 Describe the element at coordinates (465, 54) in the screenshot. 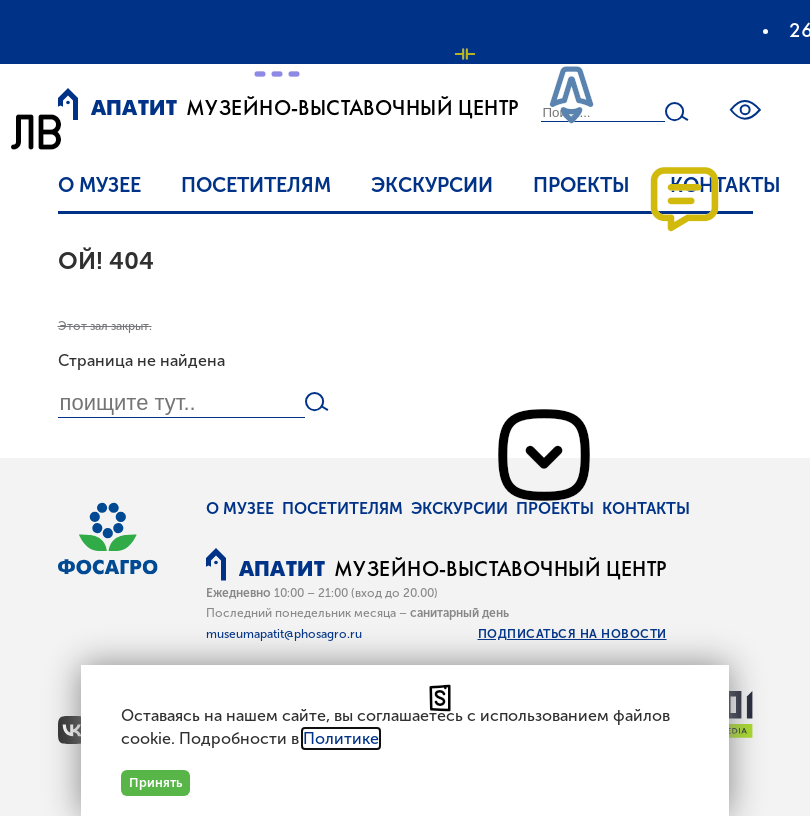

I see `capacitor component in a circuit diagram` at that location.